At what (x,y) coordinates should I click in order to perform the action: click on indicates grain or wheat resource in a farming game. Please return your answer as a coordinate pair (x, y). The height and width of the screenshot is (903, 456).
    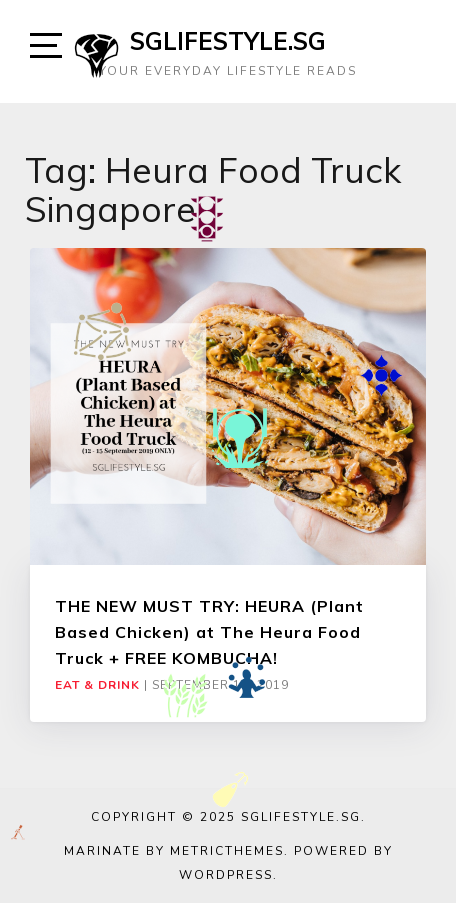
    Looking at the image, I should click on (185, 695).